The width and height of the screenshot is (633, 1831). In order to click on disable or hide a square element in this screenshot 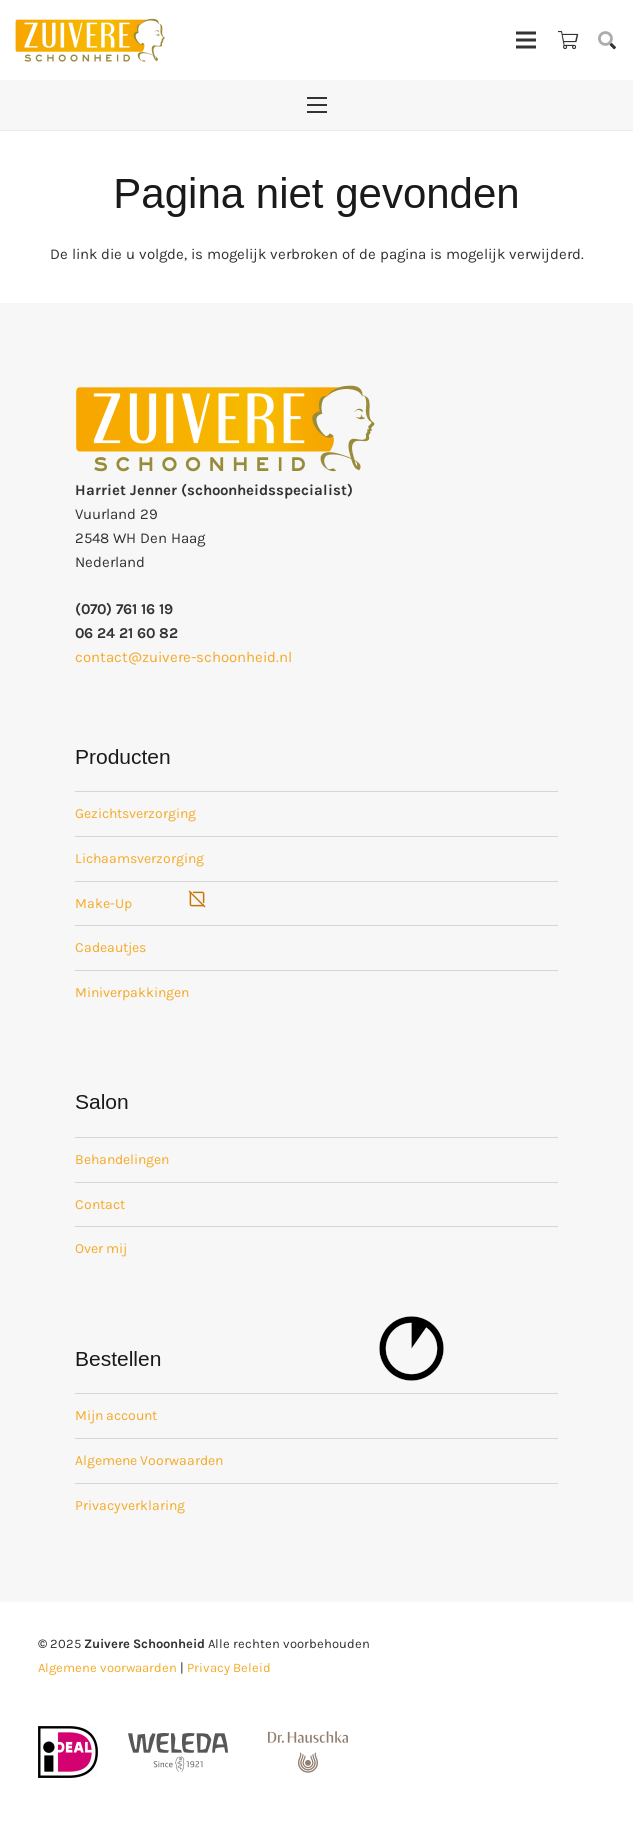, I will do `click(197, 899)`.